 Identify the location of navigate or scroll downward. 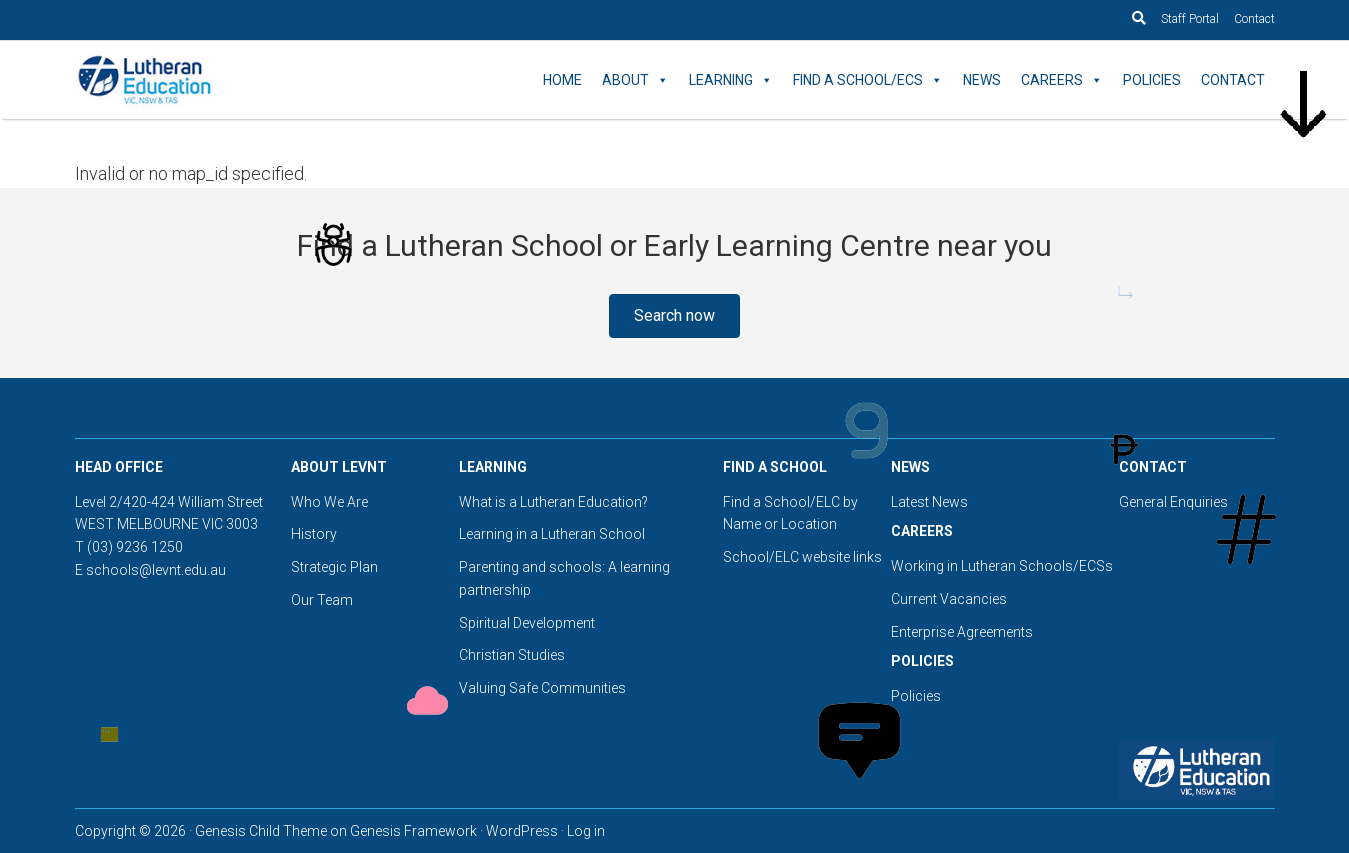
(1303, 104).